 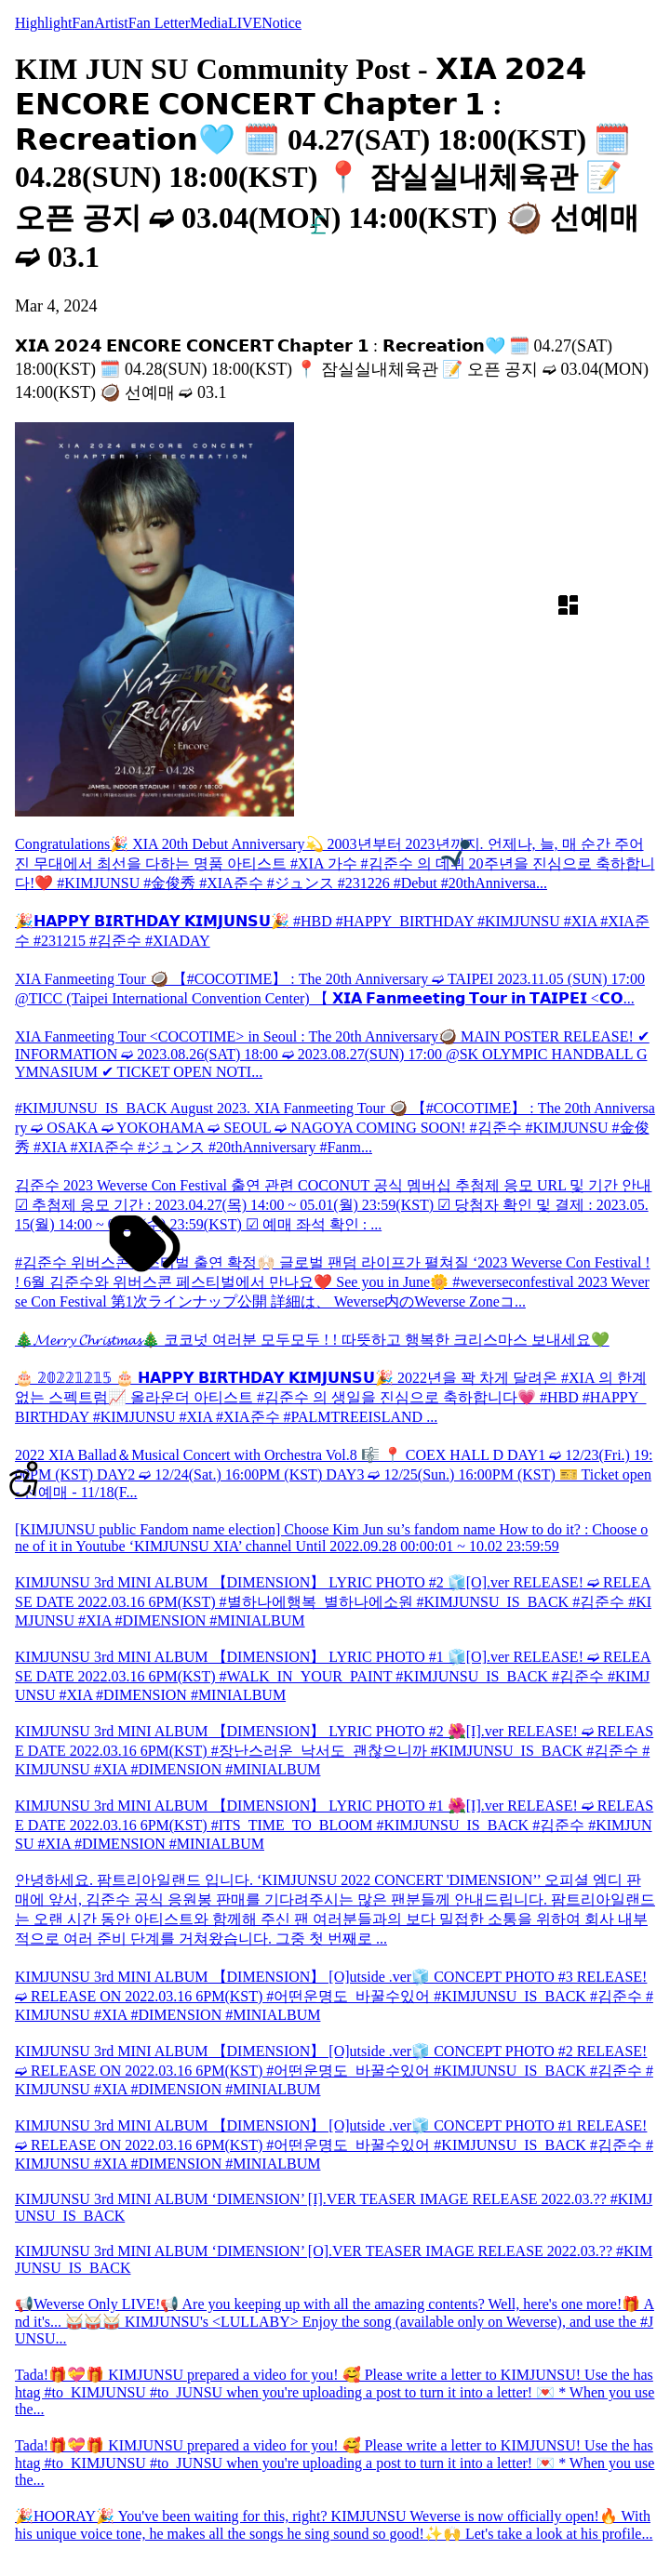 I want to click on manage tags or labels, so click(x=144, y=1240).